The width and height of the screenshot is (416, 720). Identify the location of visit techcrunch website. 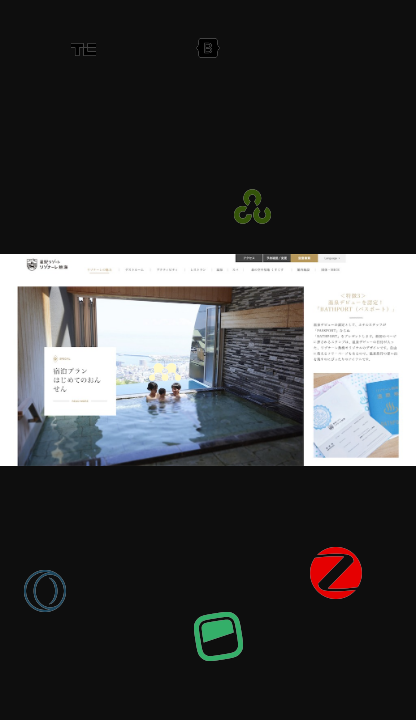
(83, 49).